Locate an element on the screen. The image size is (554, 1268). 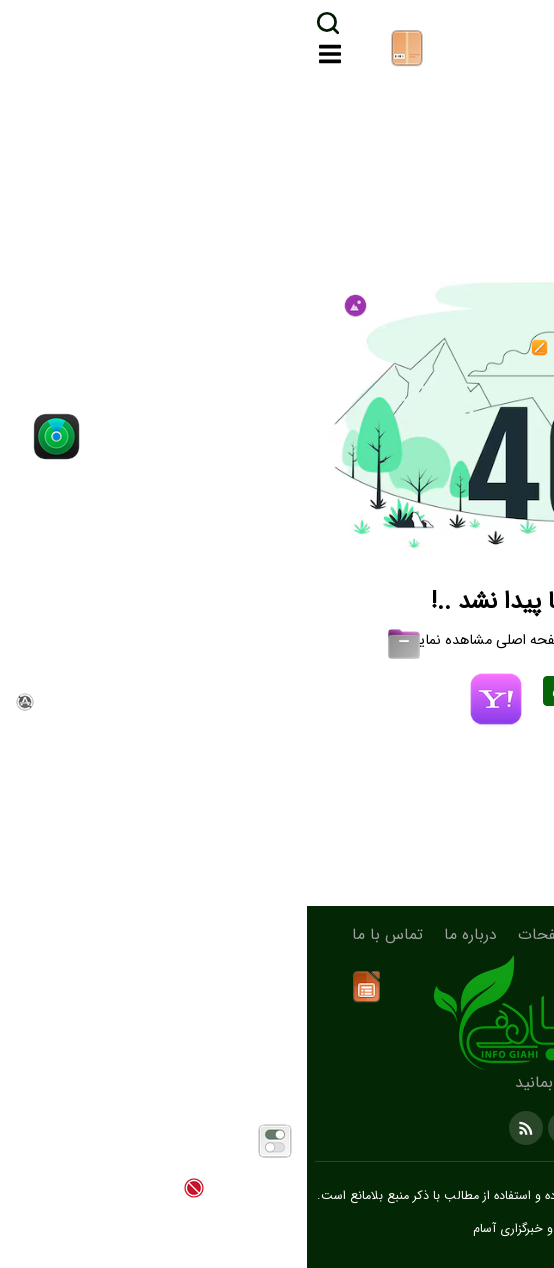
clear or delete text from an input field is located at coordinates (194, 1188).